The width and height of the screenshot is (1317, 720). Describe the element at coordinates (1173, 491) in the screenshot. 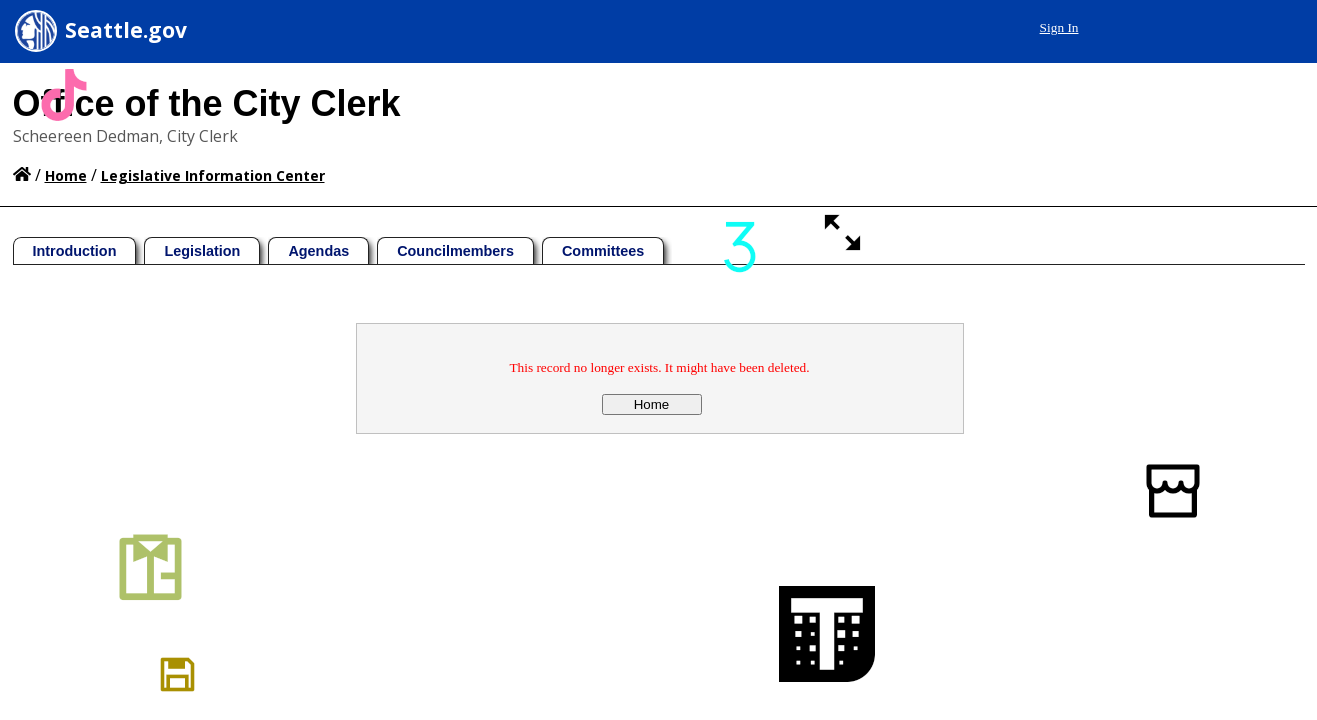

I see `browse or open the store` at that location.